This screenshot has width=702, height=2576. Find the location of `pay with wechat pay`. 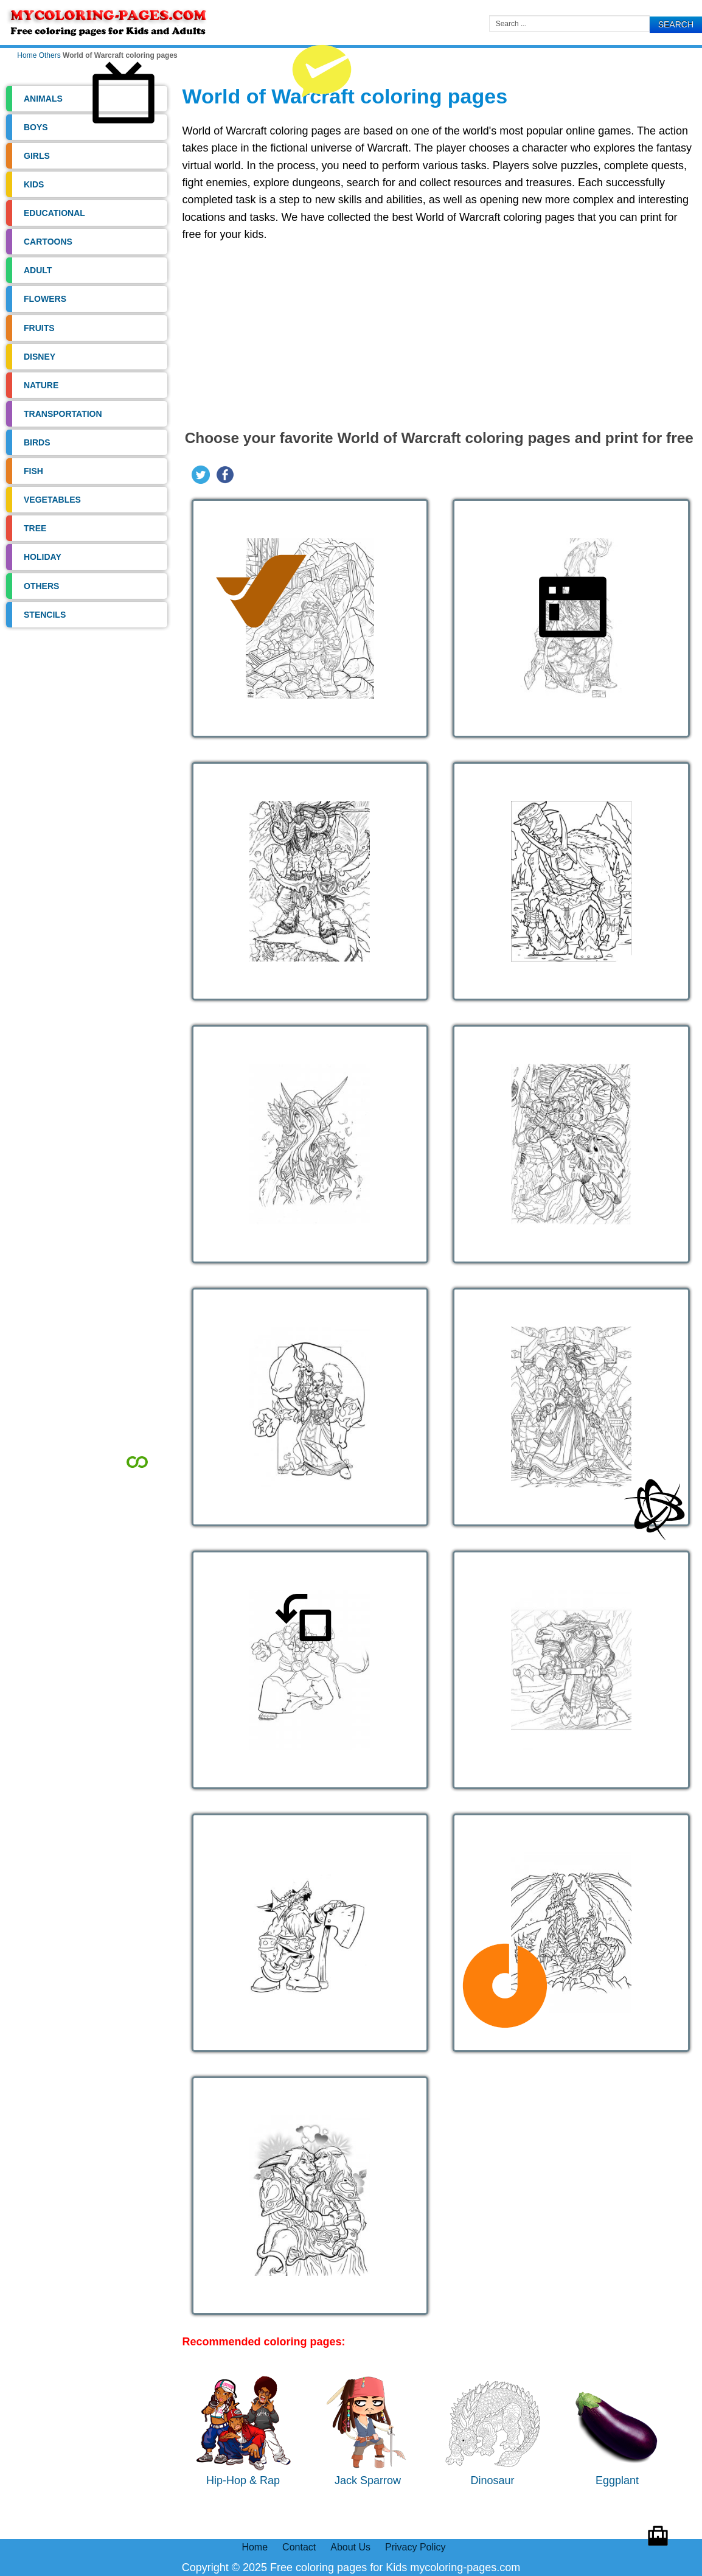

pay with wechat pay is located at coordinates (322, 70).